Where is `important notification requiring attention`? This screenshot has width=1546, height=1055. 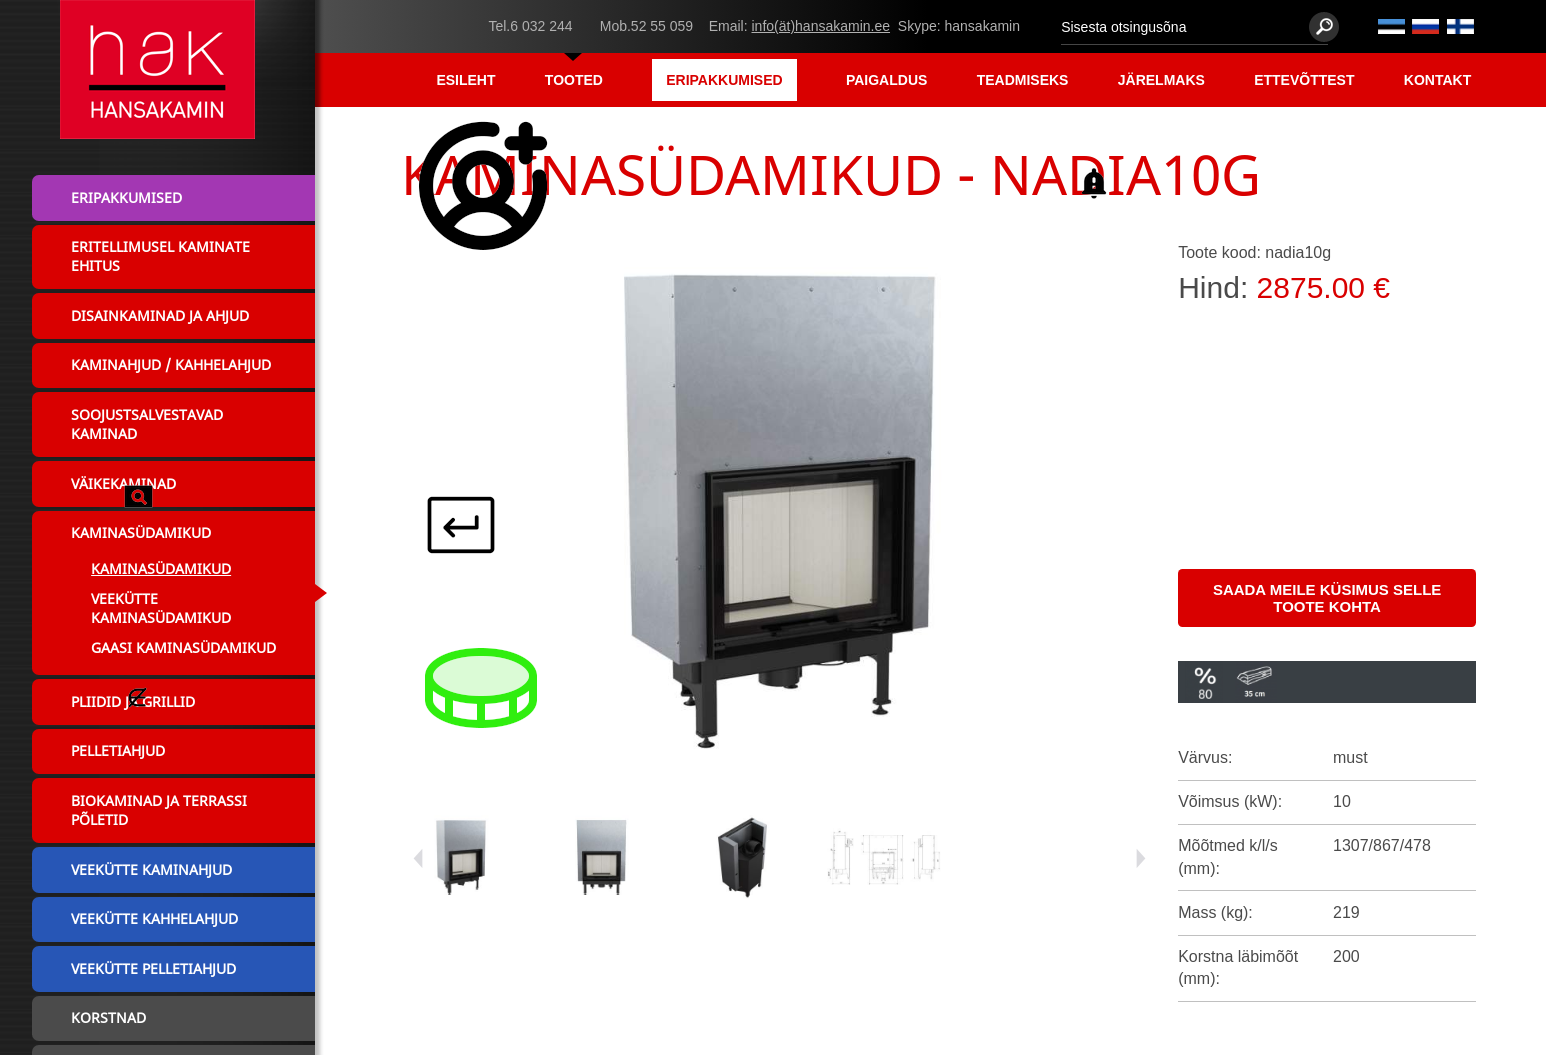
important notification requiring attention is located at coordinates (1094, 183).